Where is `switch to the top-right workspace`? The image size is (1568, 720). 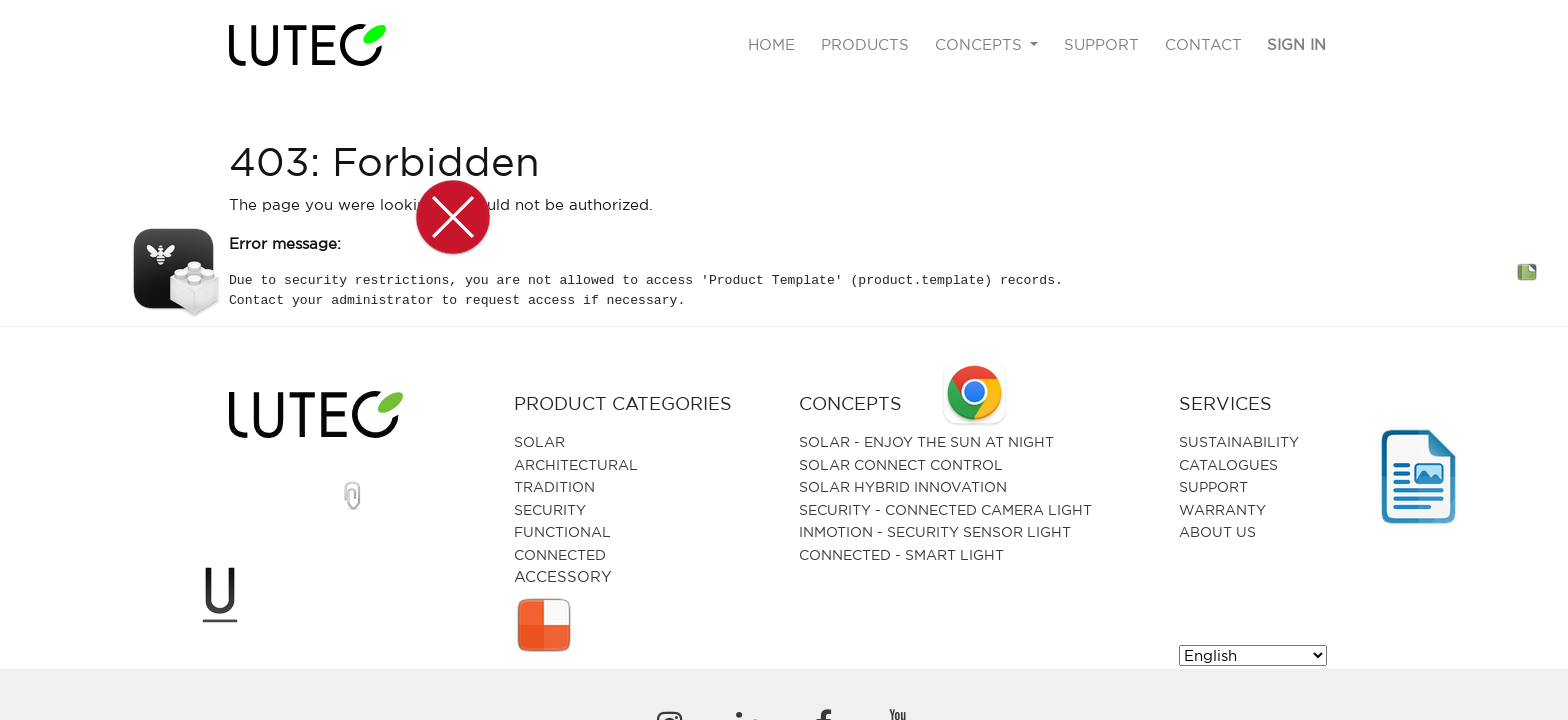 switch to the top-right workspace is located at coordinates (544, 625).